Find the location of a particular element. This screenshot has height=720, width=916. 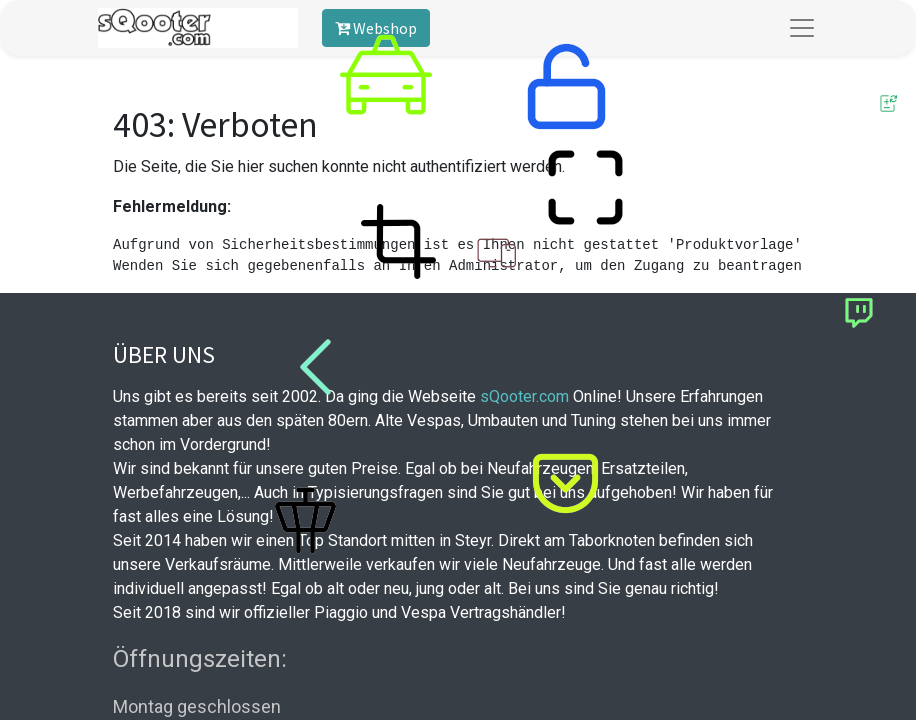

go back to the previous screen is located at coordinates (318, 367).